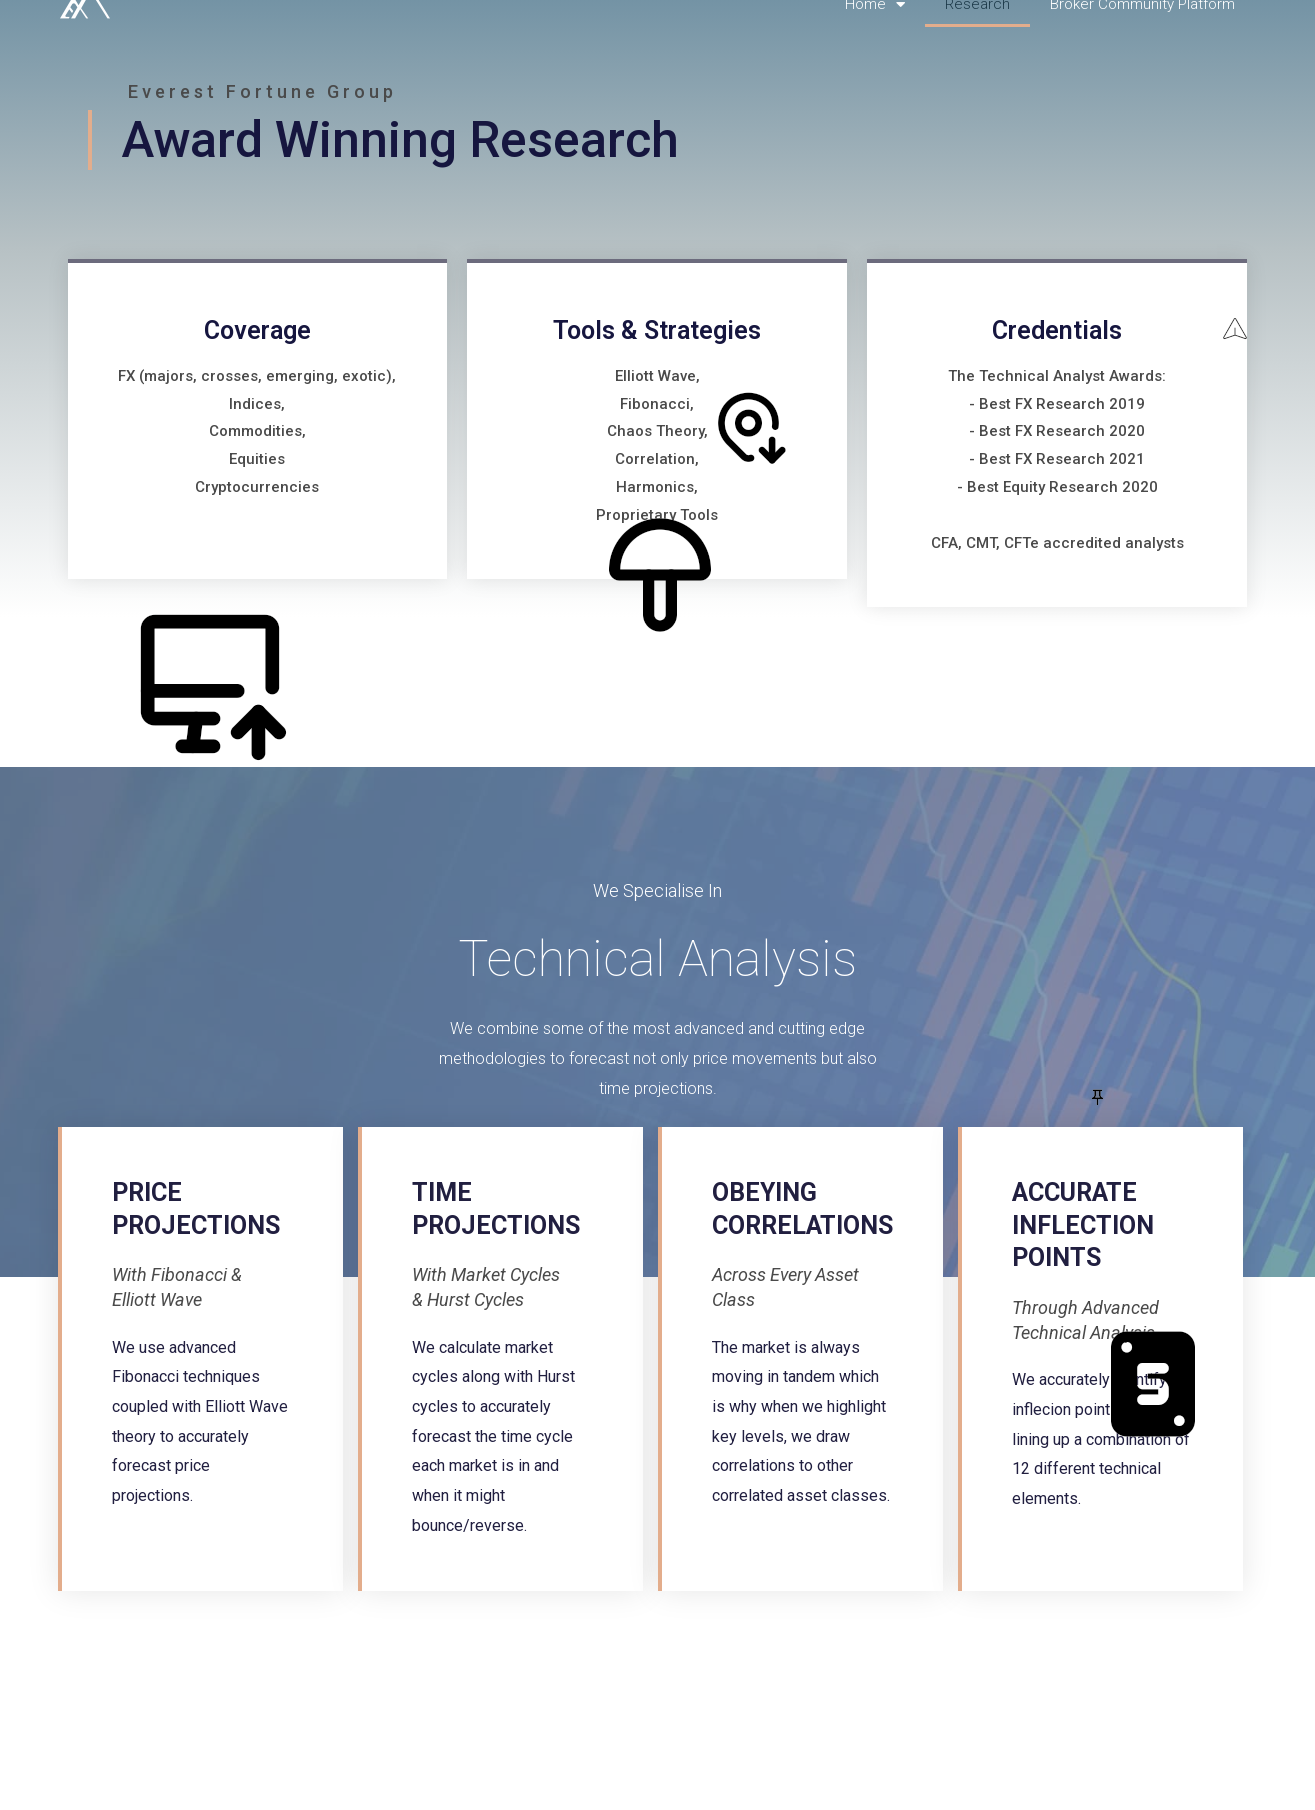 The width and height of the screenshot is (1315, 1810). I want to click on upload content to desktop computer, so click(210, 684).